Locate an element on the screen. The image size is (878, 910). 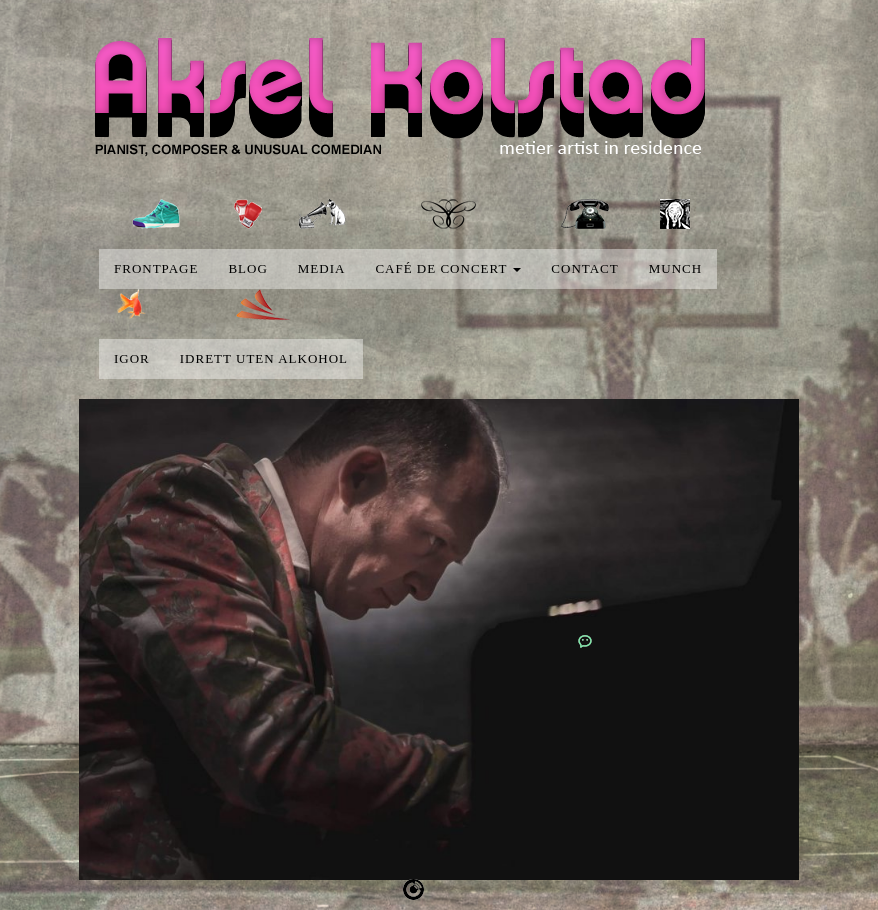
open WeChat messaging app is located at coordinates (585, 641).